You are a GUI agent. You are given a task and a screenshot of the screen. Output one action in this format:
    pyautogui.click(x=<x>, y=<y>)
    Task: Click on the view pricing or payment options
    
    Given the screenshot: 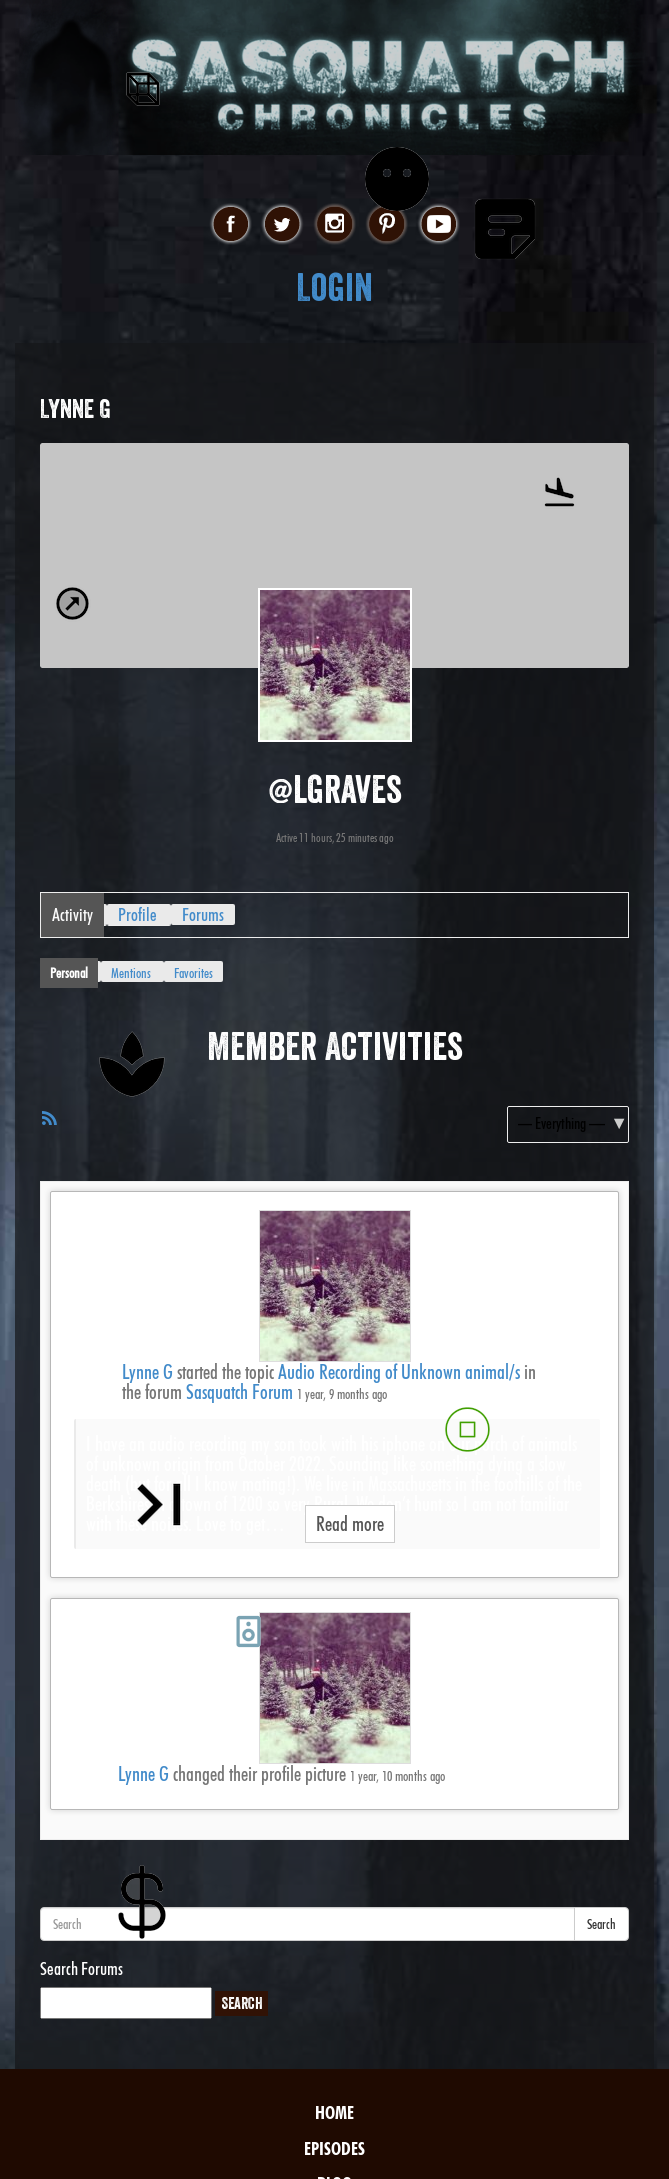 What is the action you would take?
    pyautogui.click(x=142, y=1902)
    